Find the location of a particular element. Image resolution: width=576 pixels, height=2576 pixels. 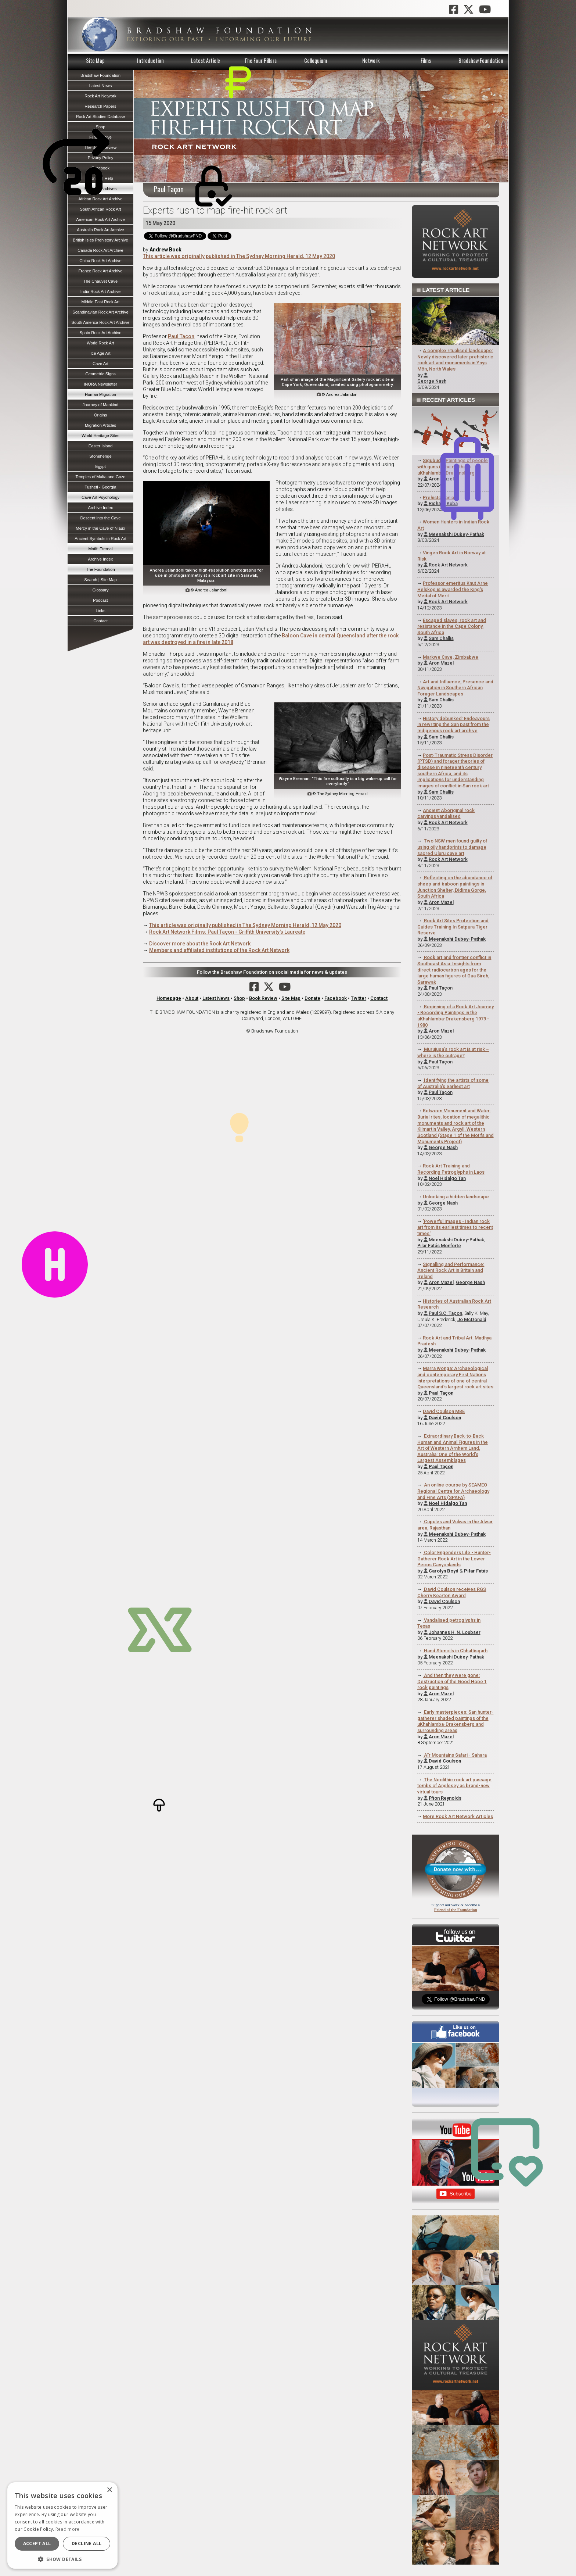

indicates secure or verified connection is located at coordinates (212, 186).